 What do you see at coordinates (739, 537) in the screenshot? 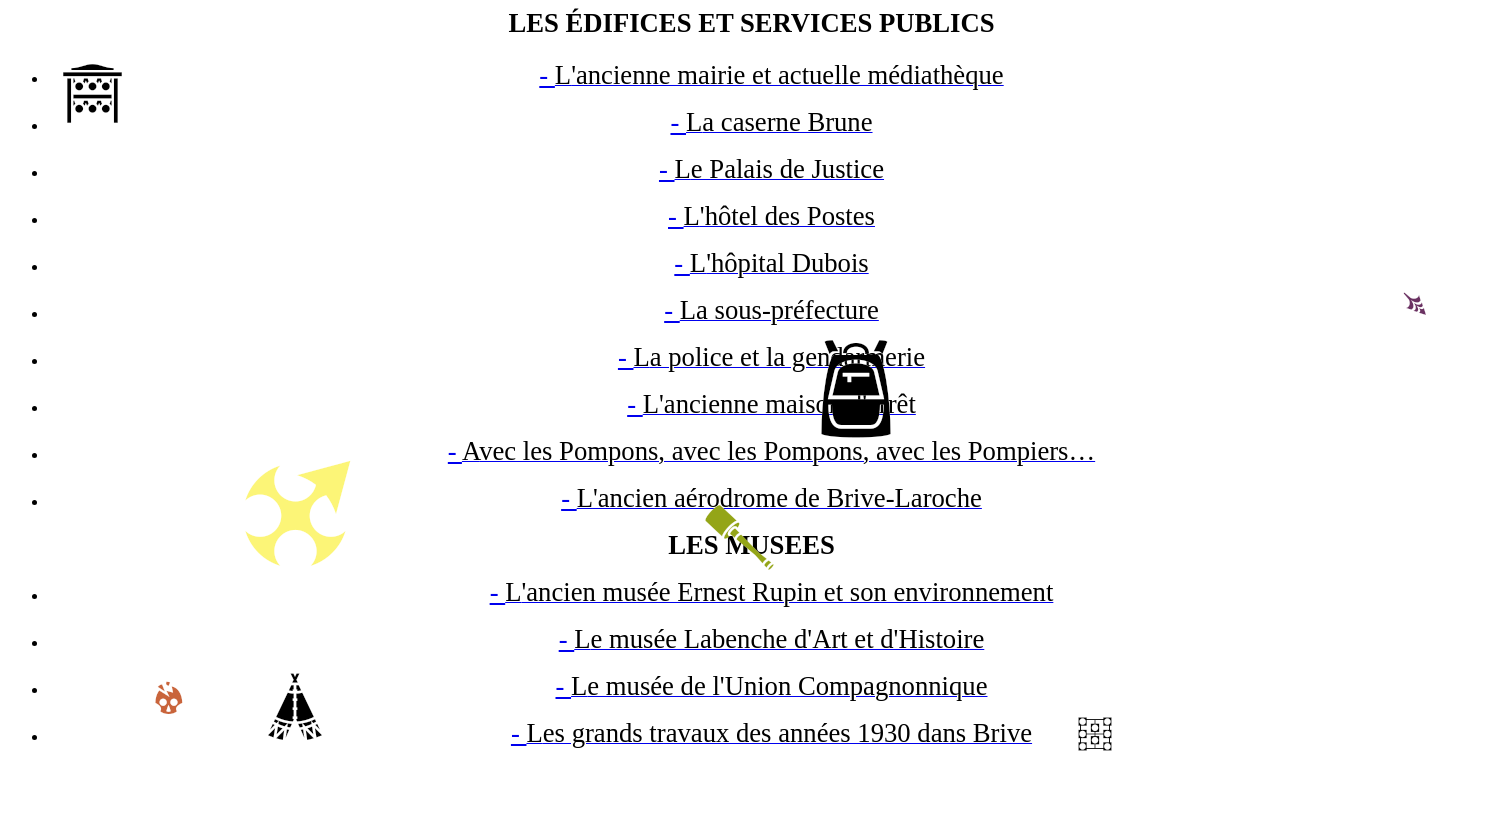
I see `equip stick grenade weapon` at bounding box center [739, 537].